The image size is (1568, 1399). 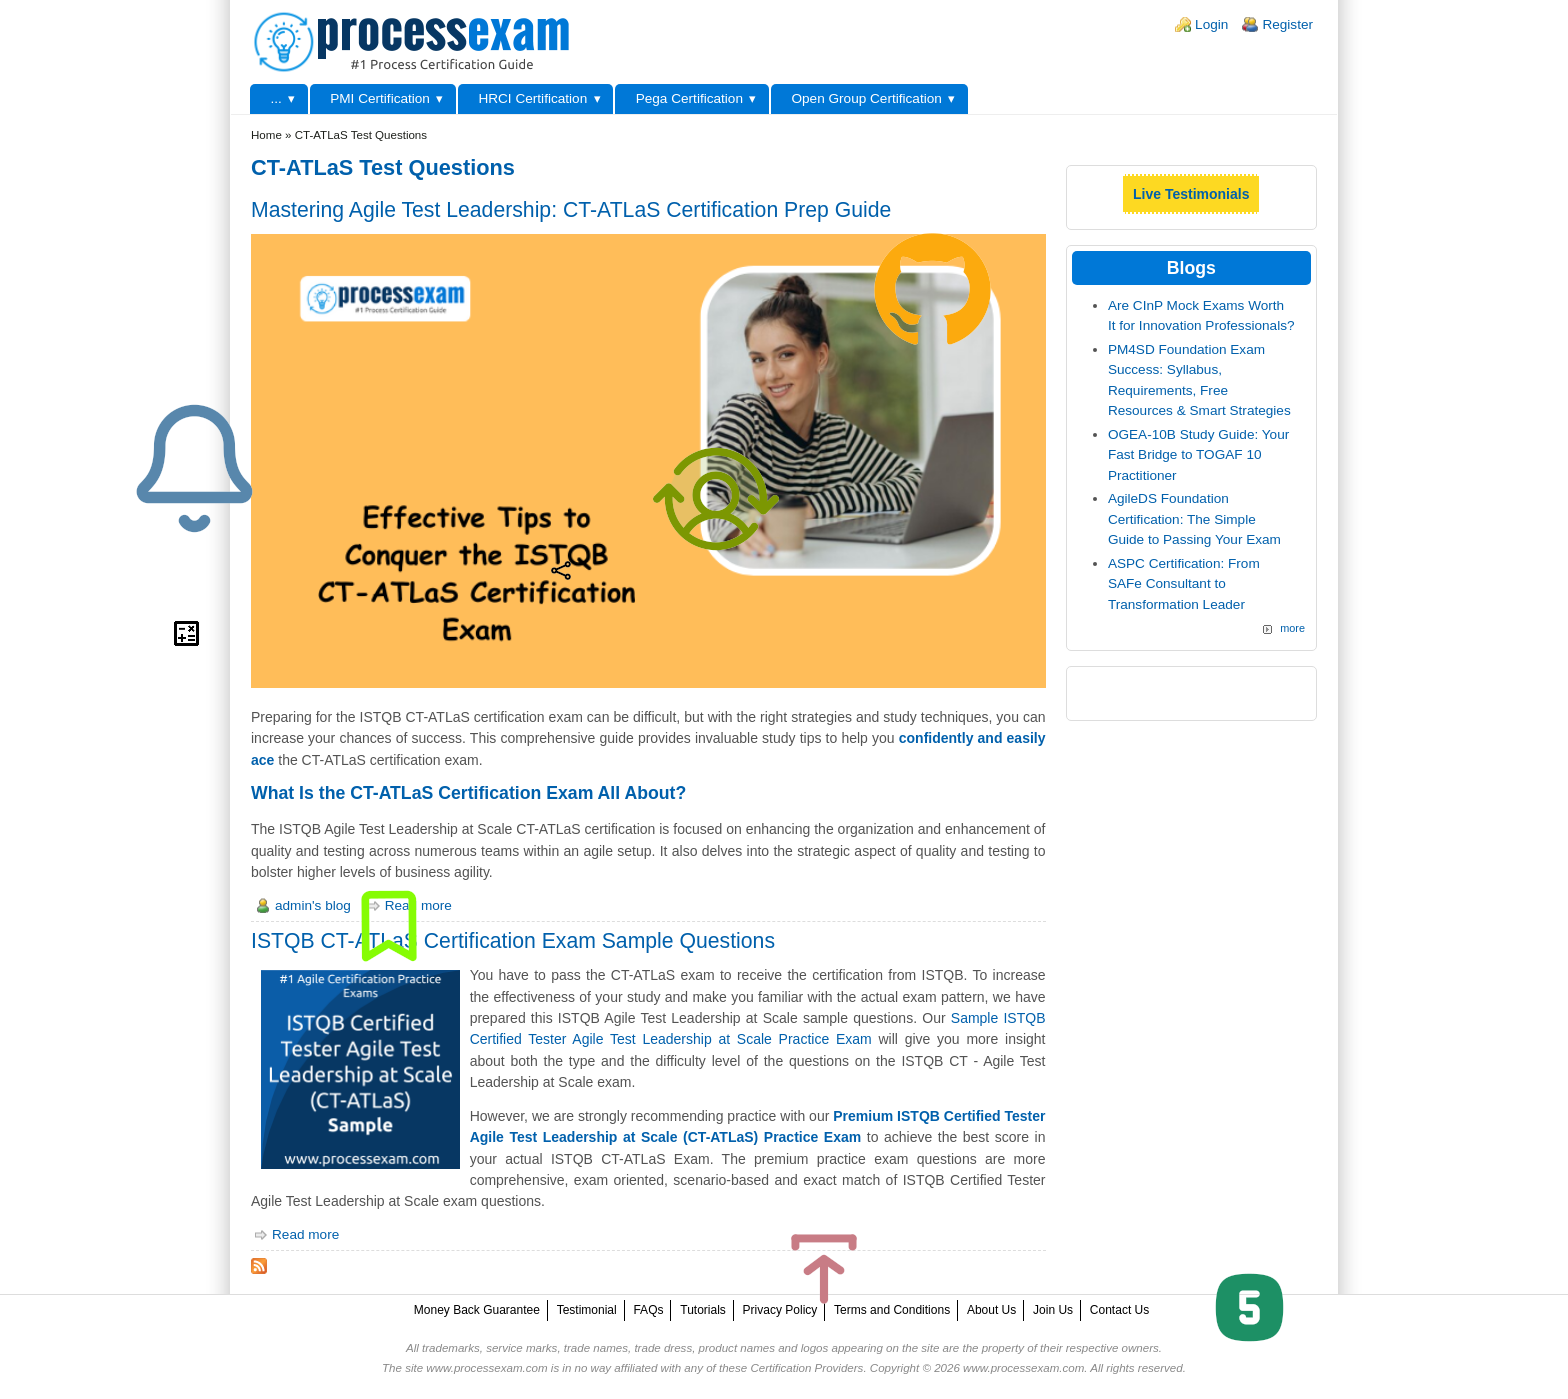 I want to click on open calculator, so click(x=186, y=633).